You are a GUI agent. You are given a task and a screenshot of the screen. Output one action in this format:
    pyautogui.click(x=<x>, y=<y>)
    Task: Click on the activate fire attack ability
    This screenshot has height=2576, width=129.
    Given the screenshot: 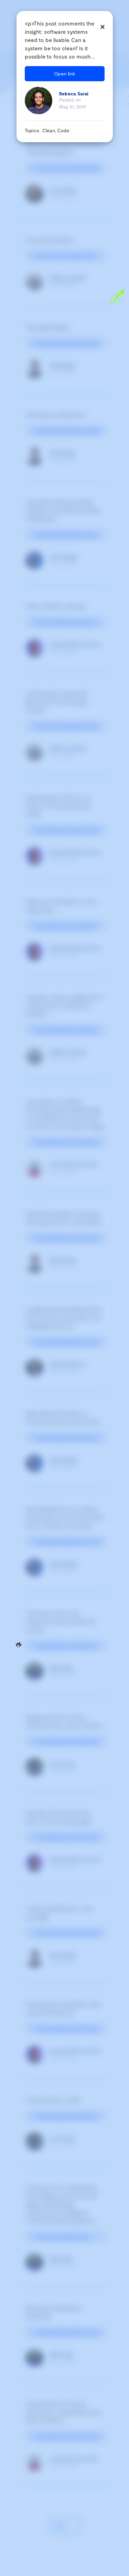 What is the action you would take?
    pyautogui.click(x=19, y=1645)
    